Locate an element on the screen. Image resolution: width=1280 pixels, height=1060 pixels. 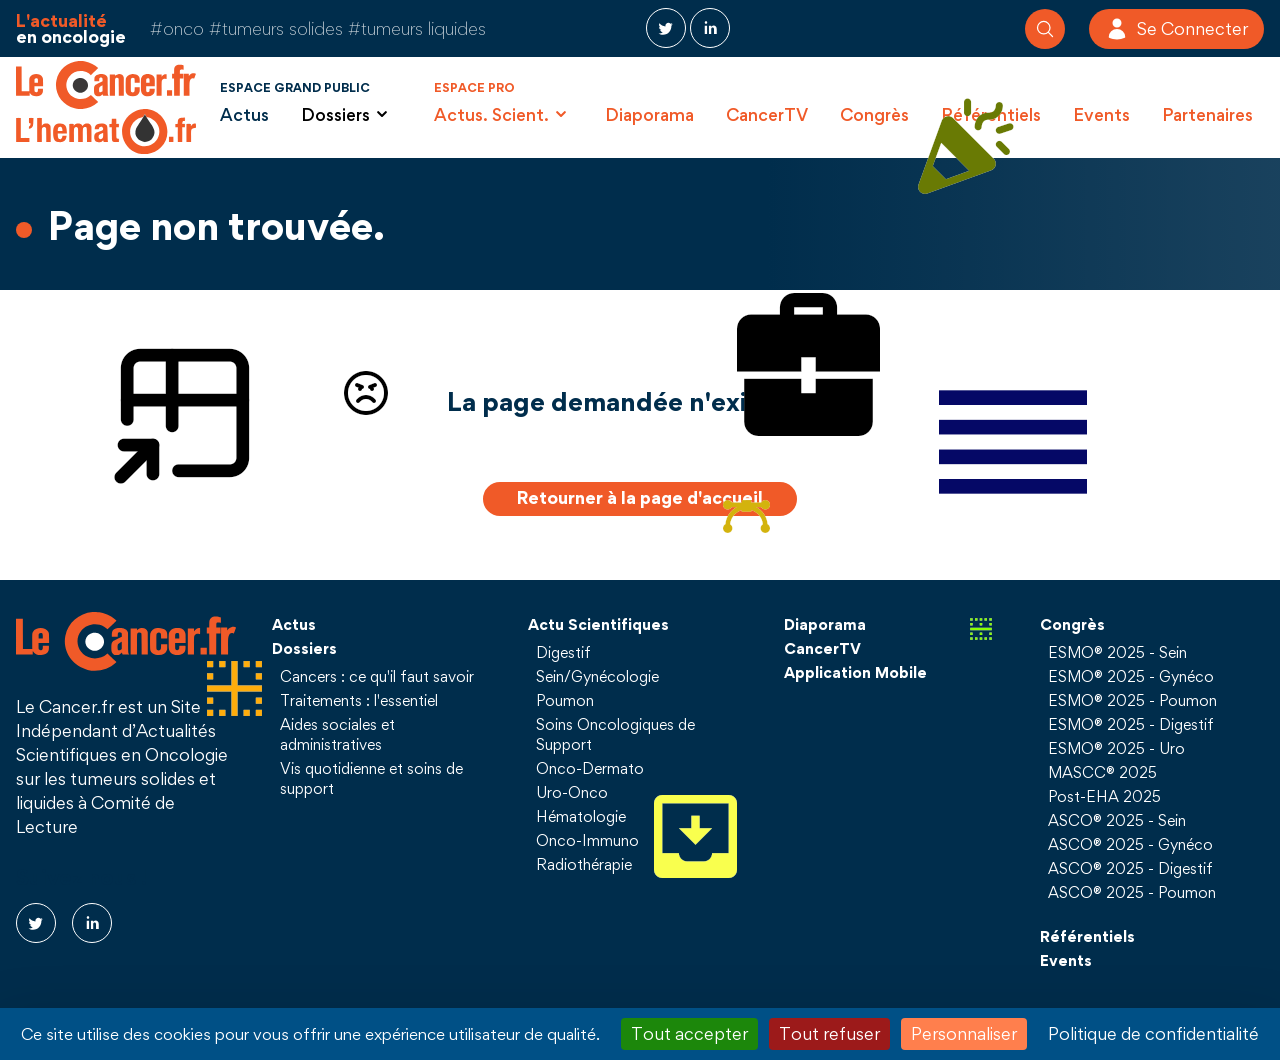
download to inbox is located at coordinates (695, 836).